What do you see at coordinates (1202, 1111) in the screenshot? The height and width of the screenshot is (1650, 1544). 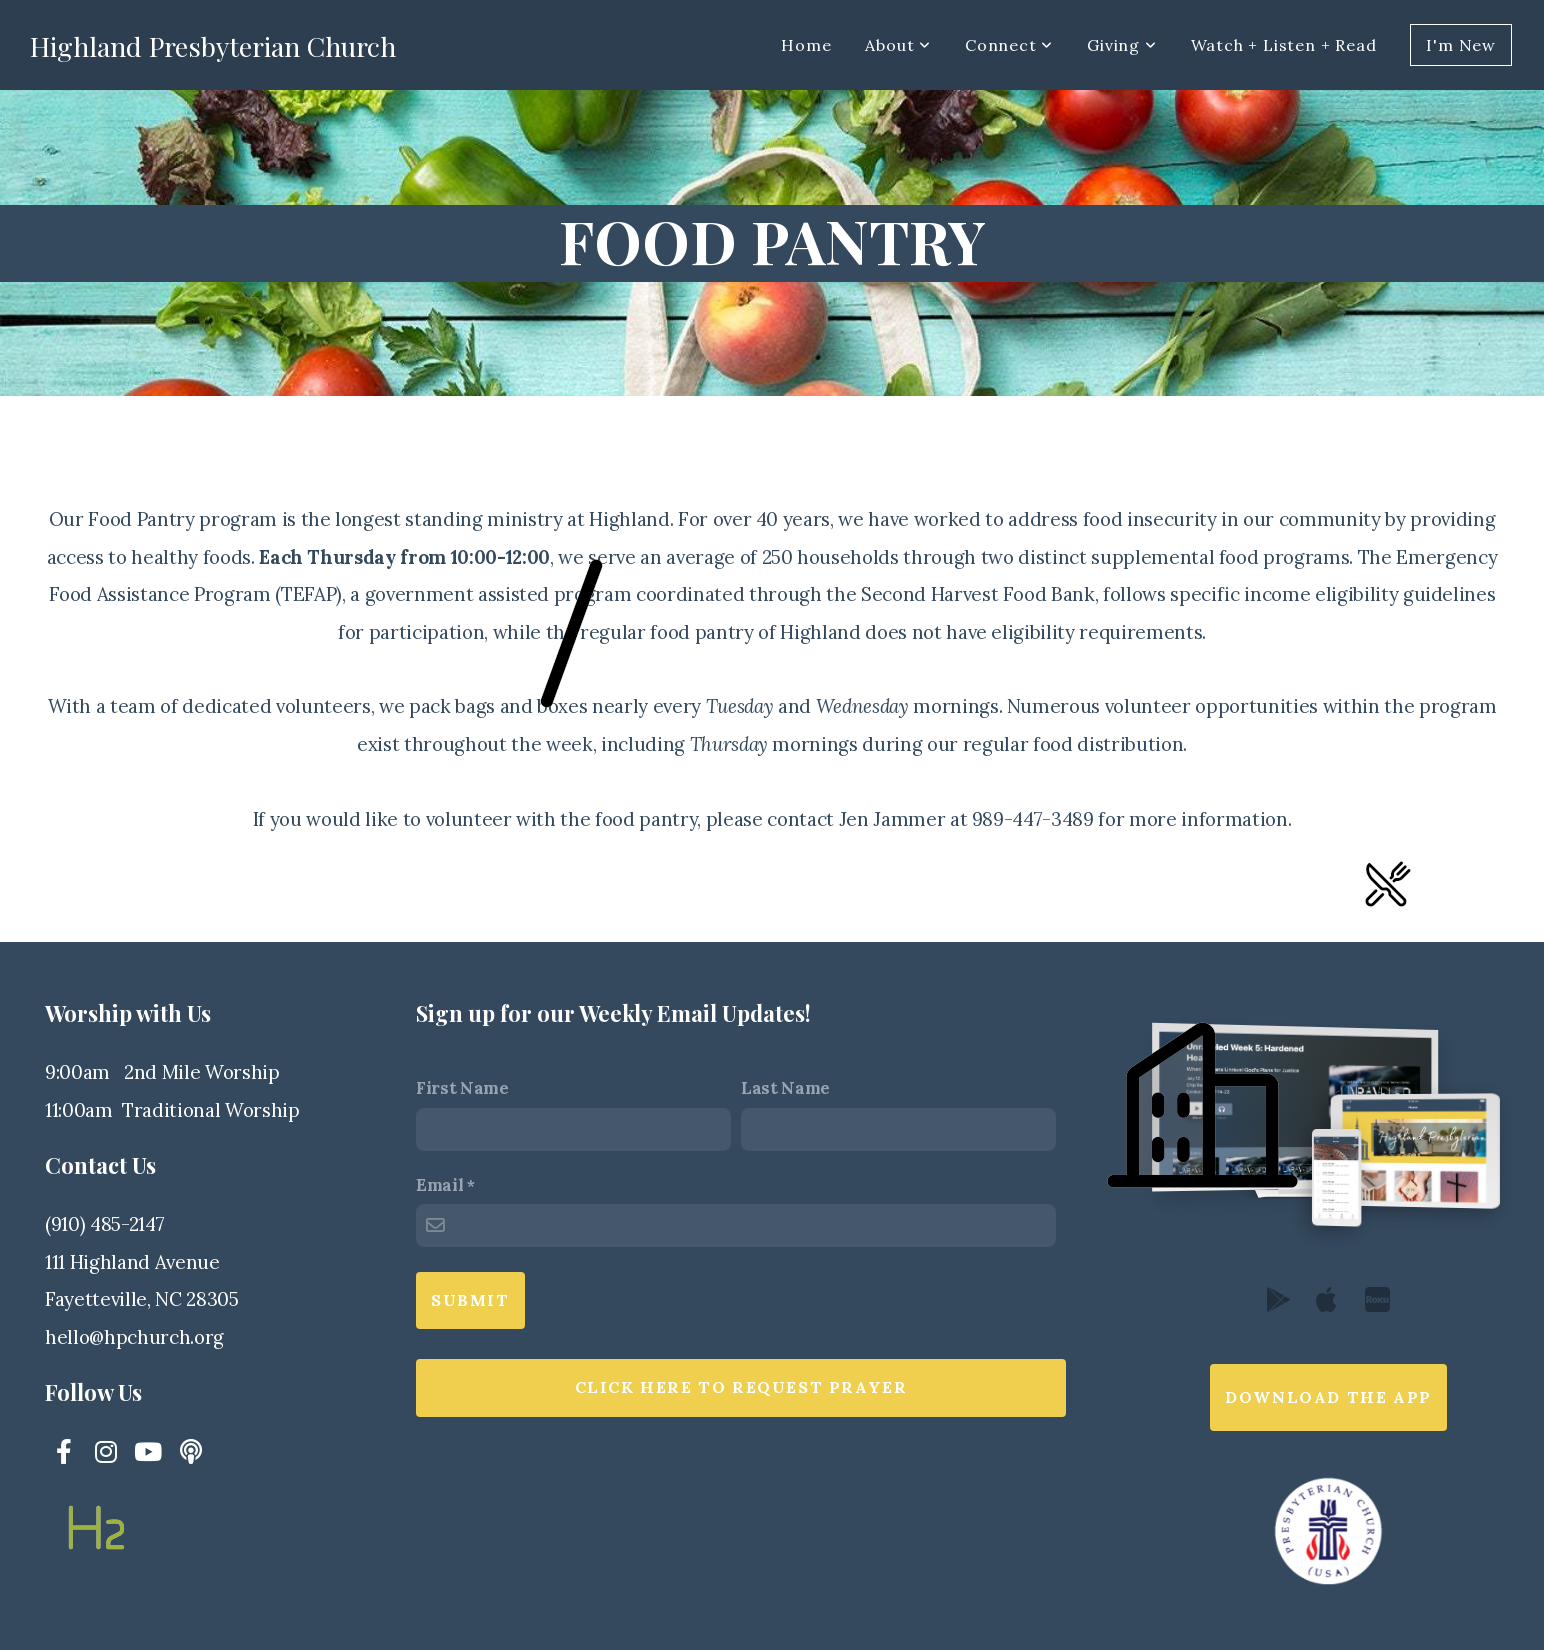 I see `view nearby buildings or properties` at bounding box center [1202, 1111].